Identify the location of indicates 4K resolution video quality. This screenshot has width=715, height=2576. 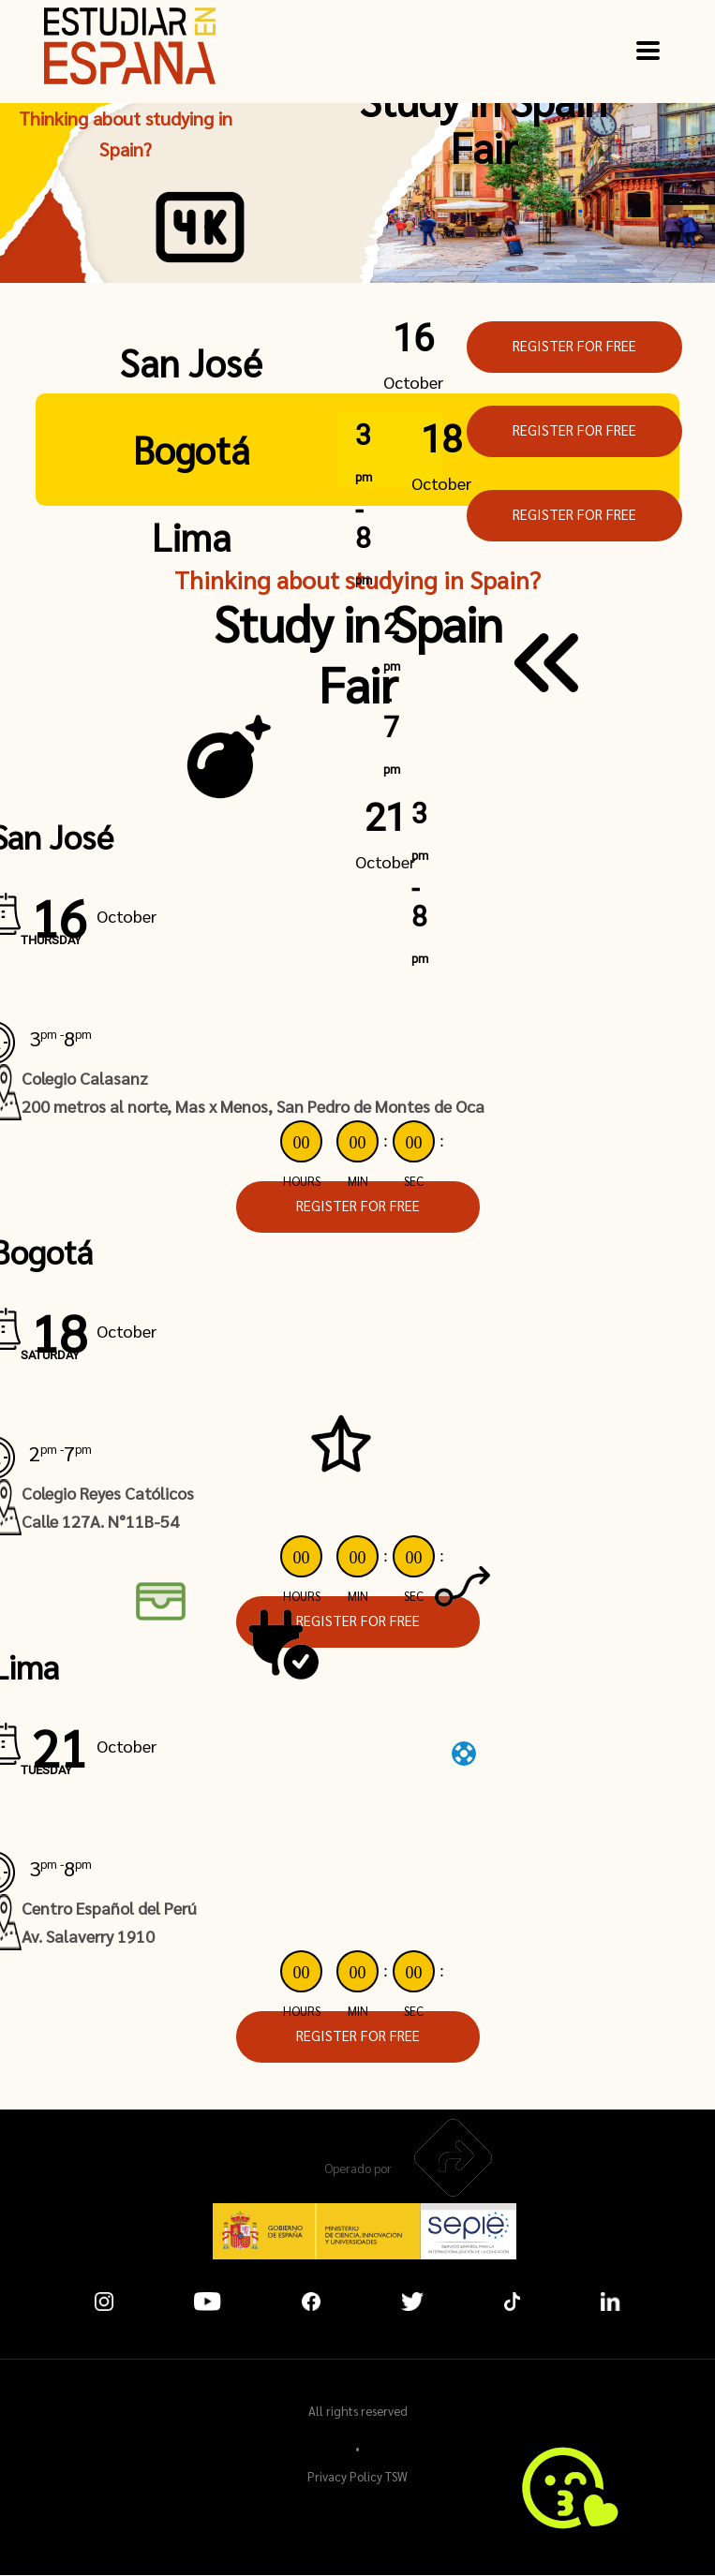
(200, 227).